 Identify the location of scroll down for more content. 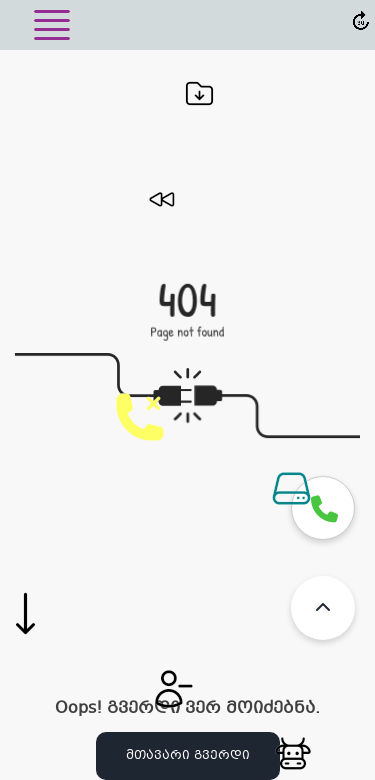
(25, 613).